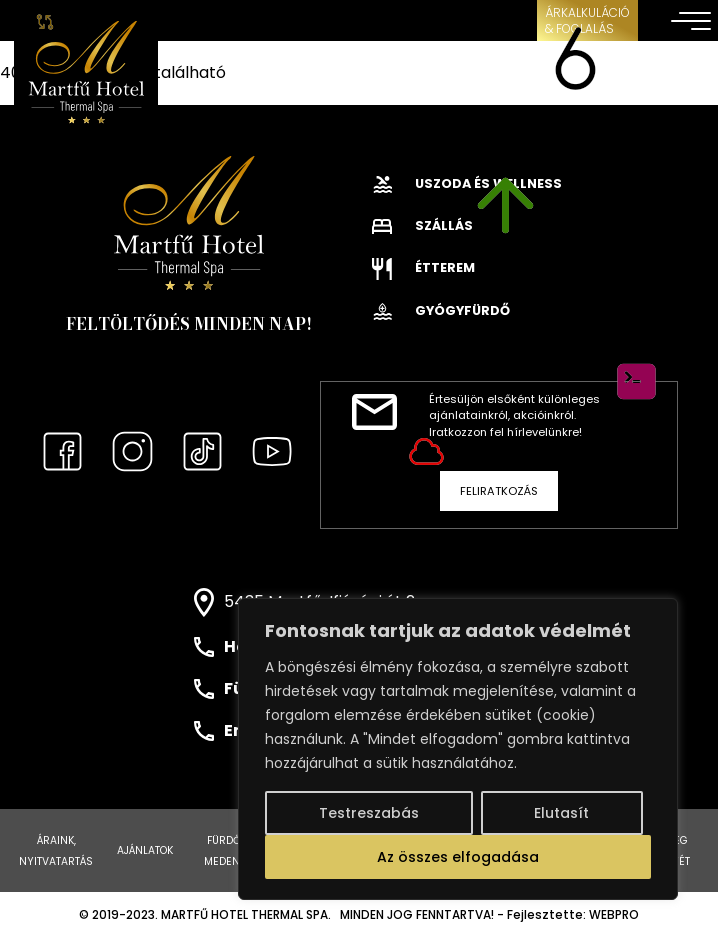 This screenshot has height=940, width=718. Describe the element at coordinates (426, 451) in the screenshot. I see `access cloud storage` at that location.